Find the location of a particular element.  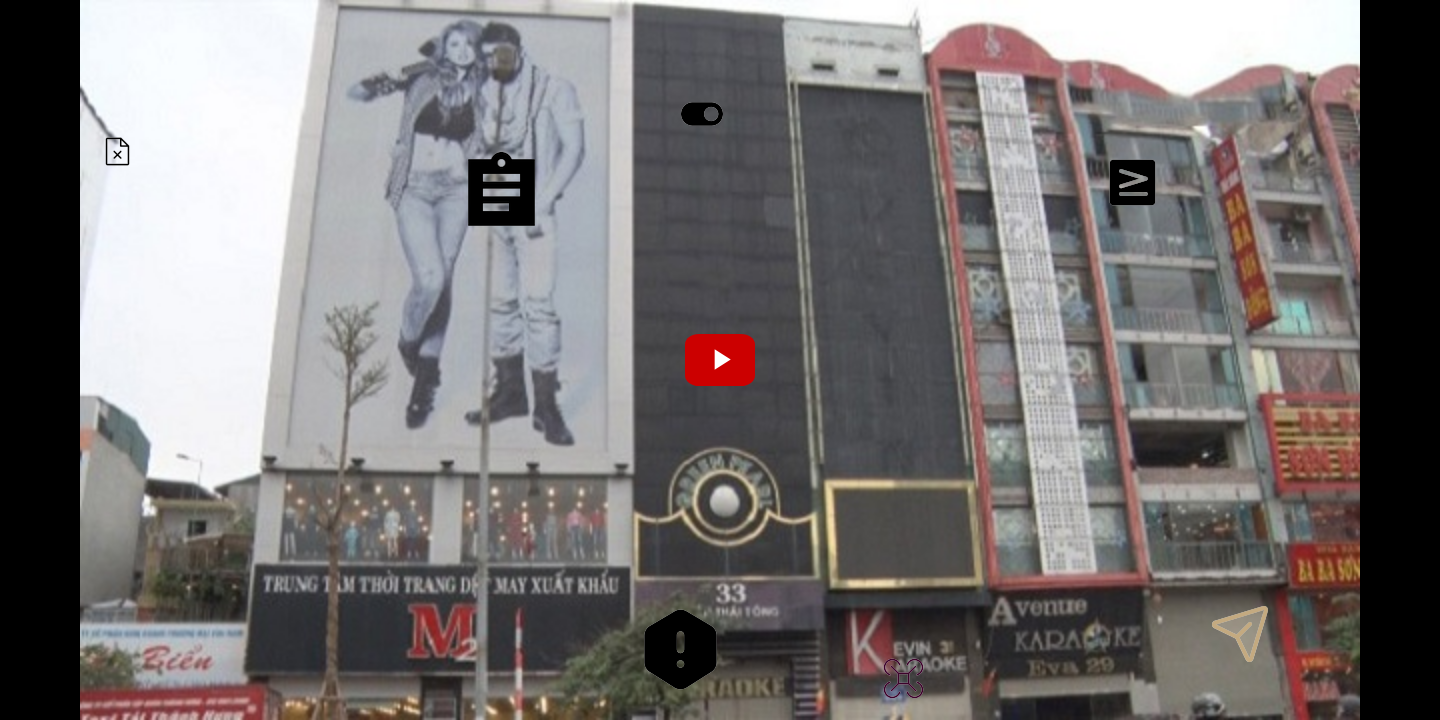

delete or remove a file is located at coordinates (117, 151).